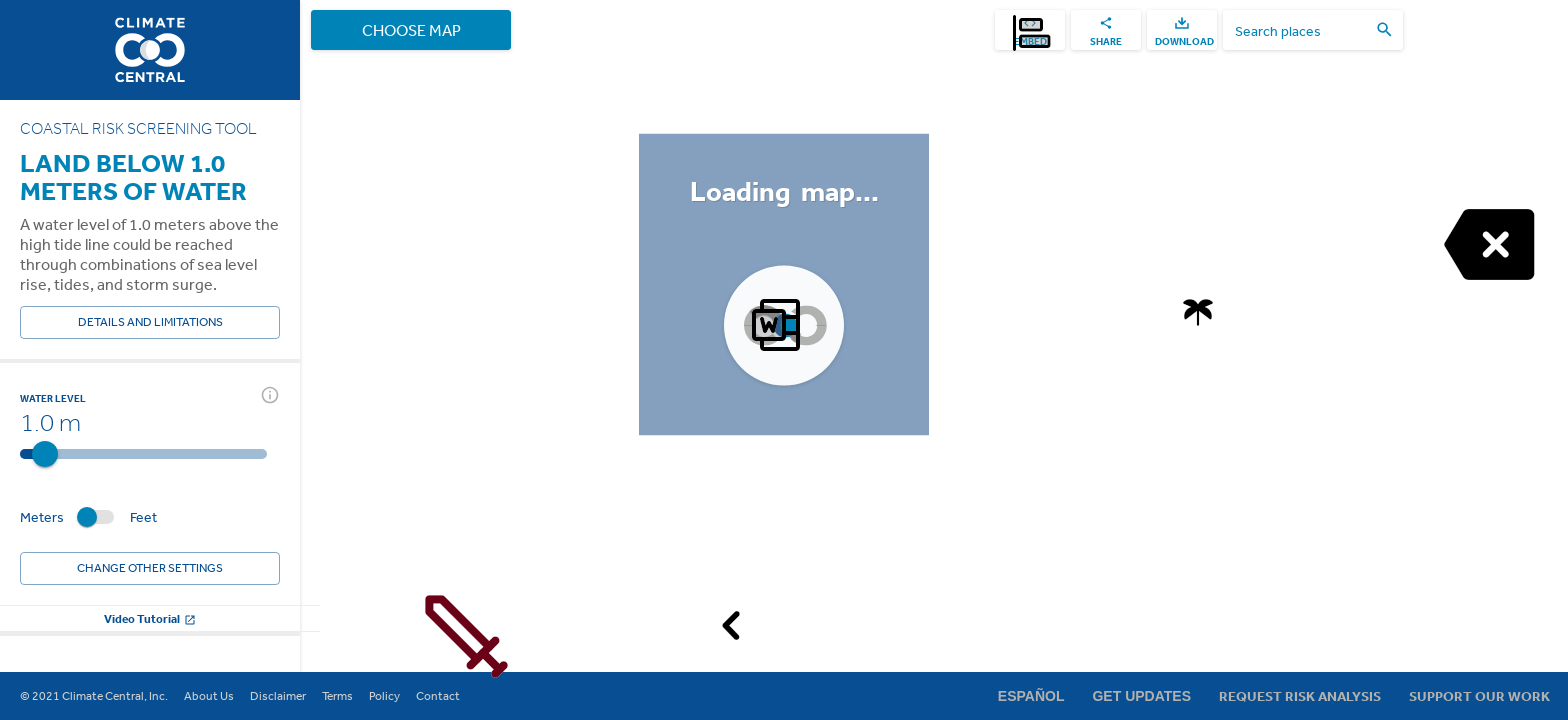 The width and height of the screenshot is (1568, 720). I want to click on delete the previous character, so click(1492, 244).